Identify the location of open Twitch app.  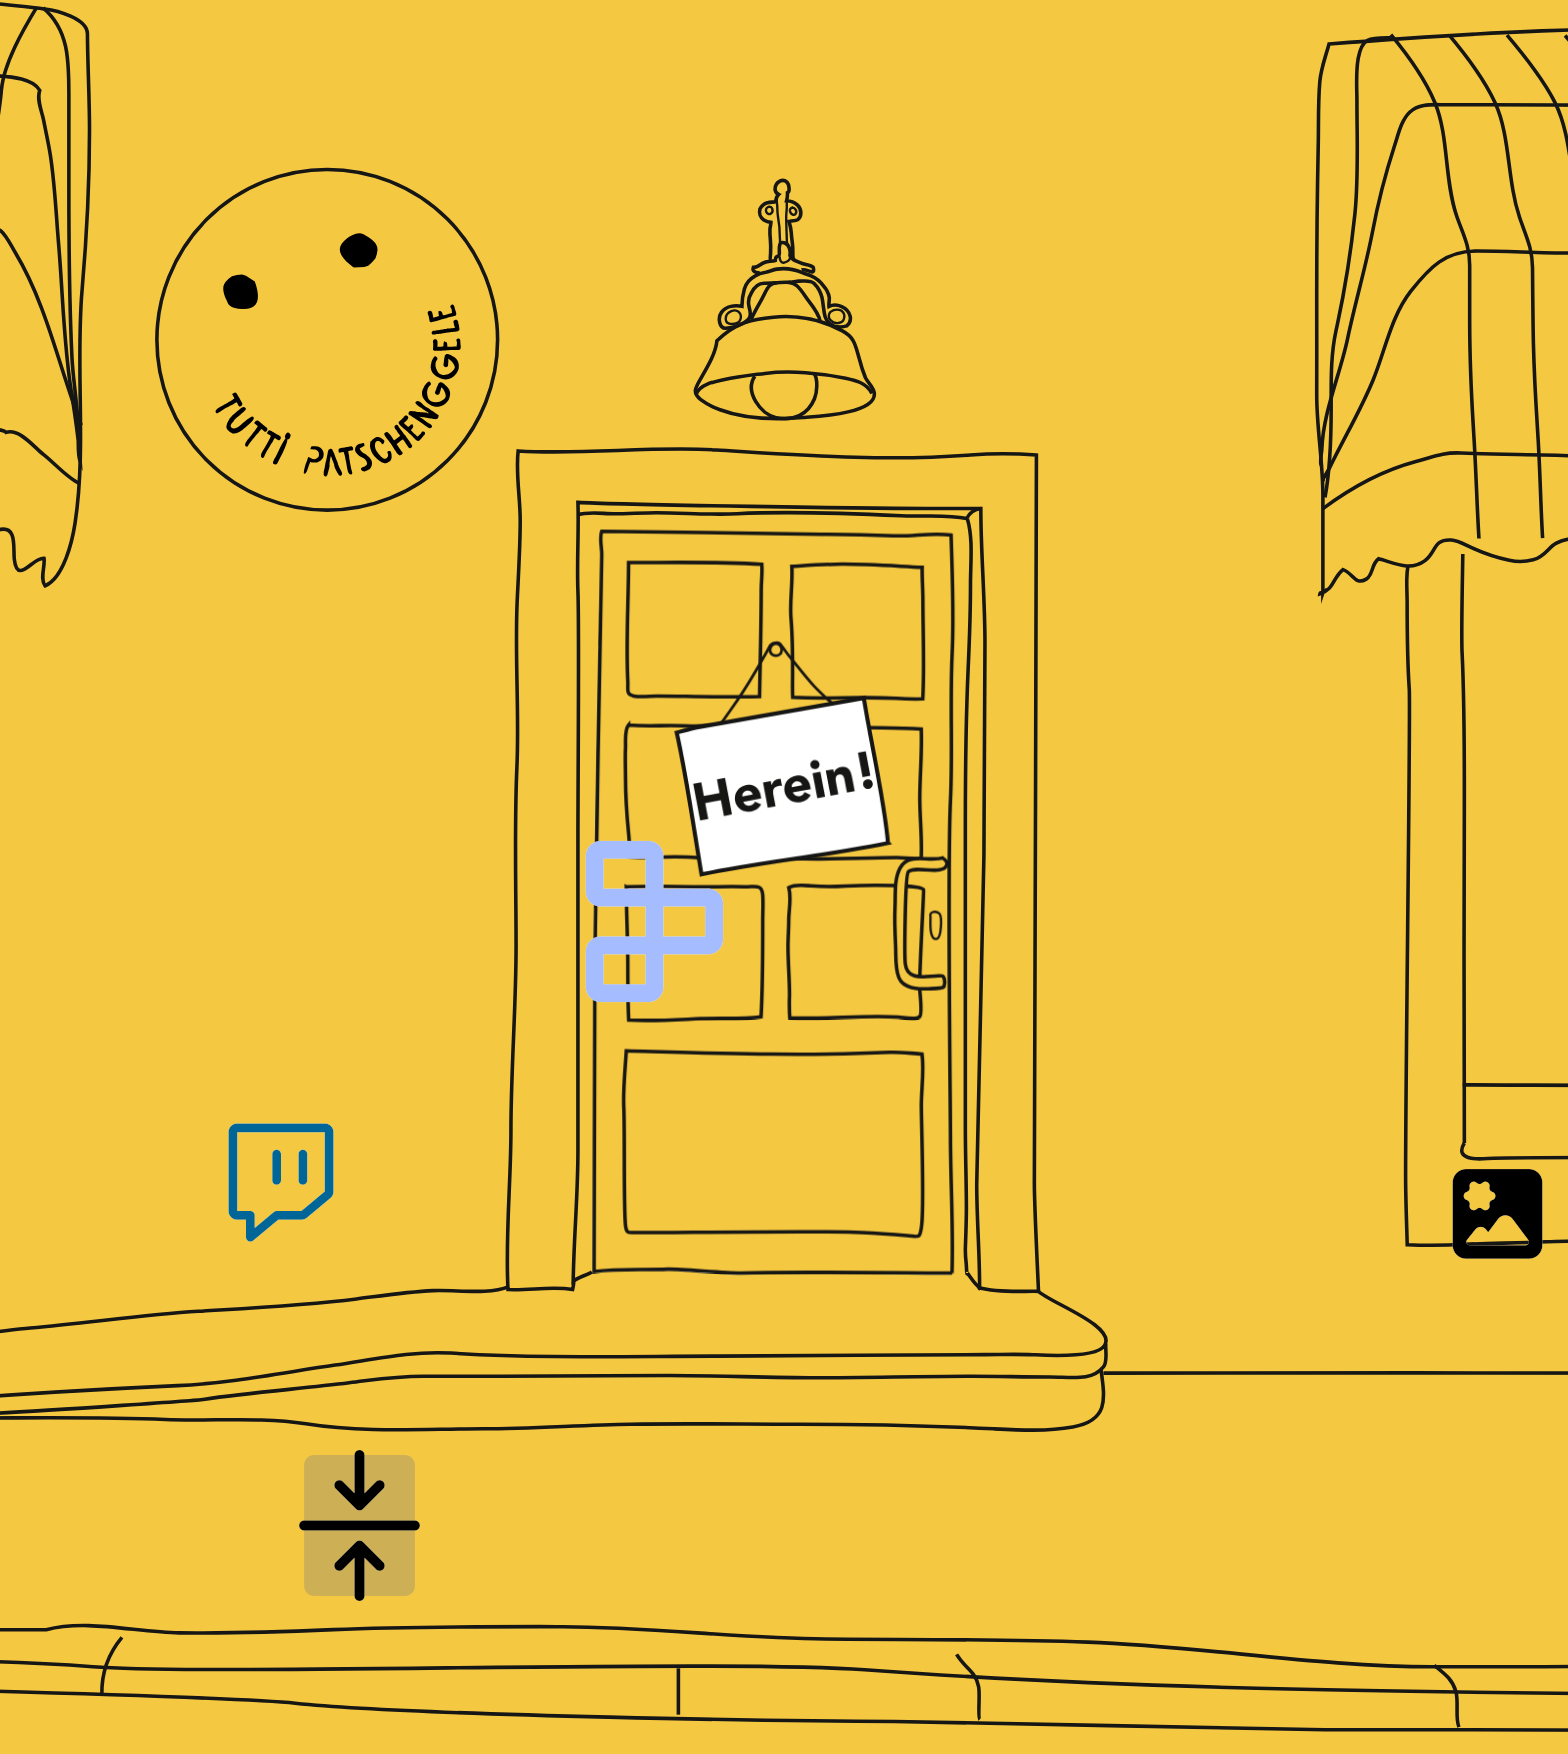
(281, 1176).